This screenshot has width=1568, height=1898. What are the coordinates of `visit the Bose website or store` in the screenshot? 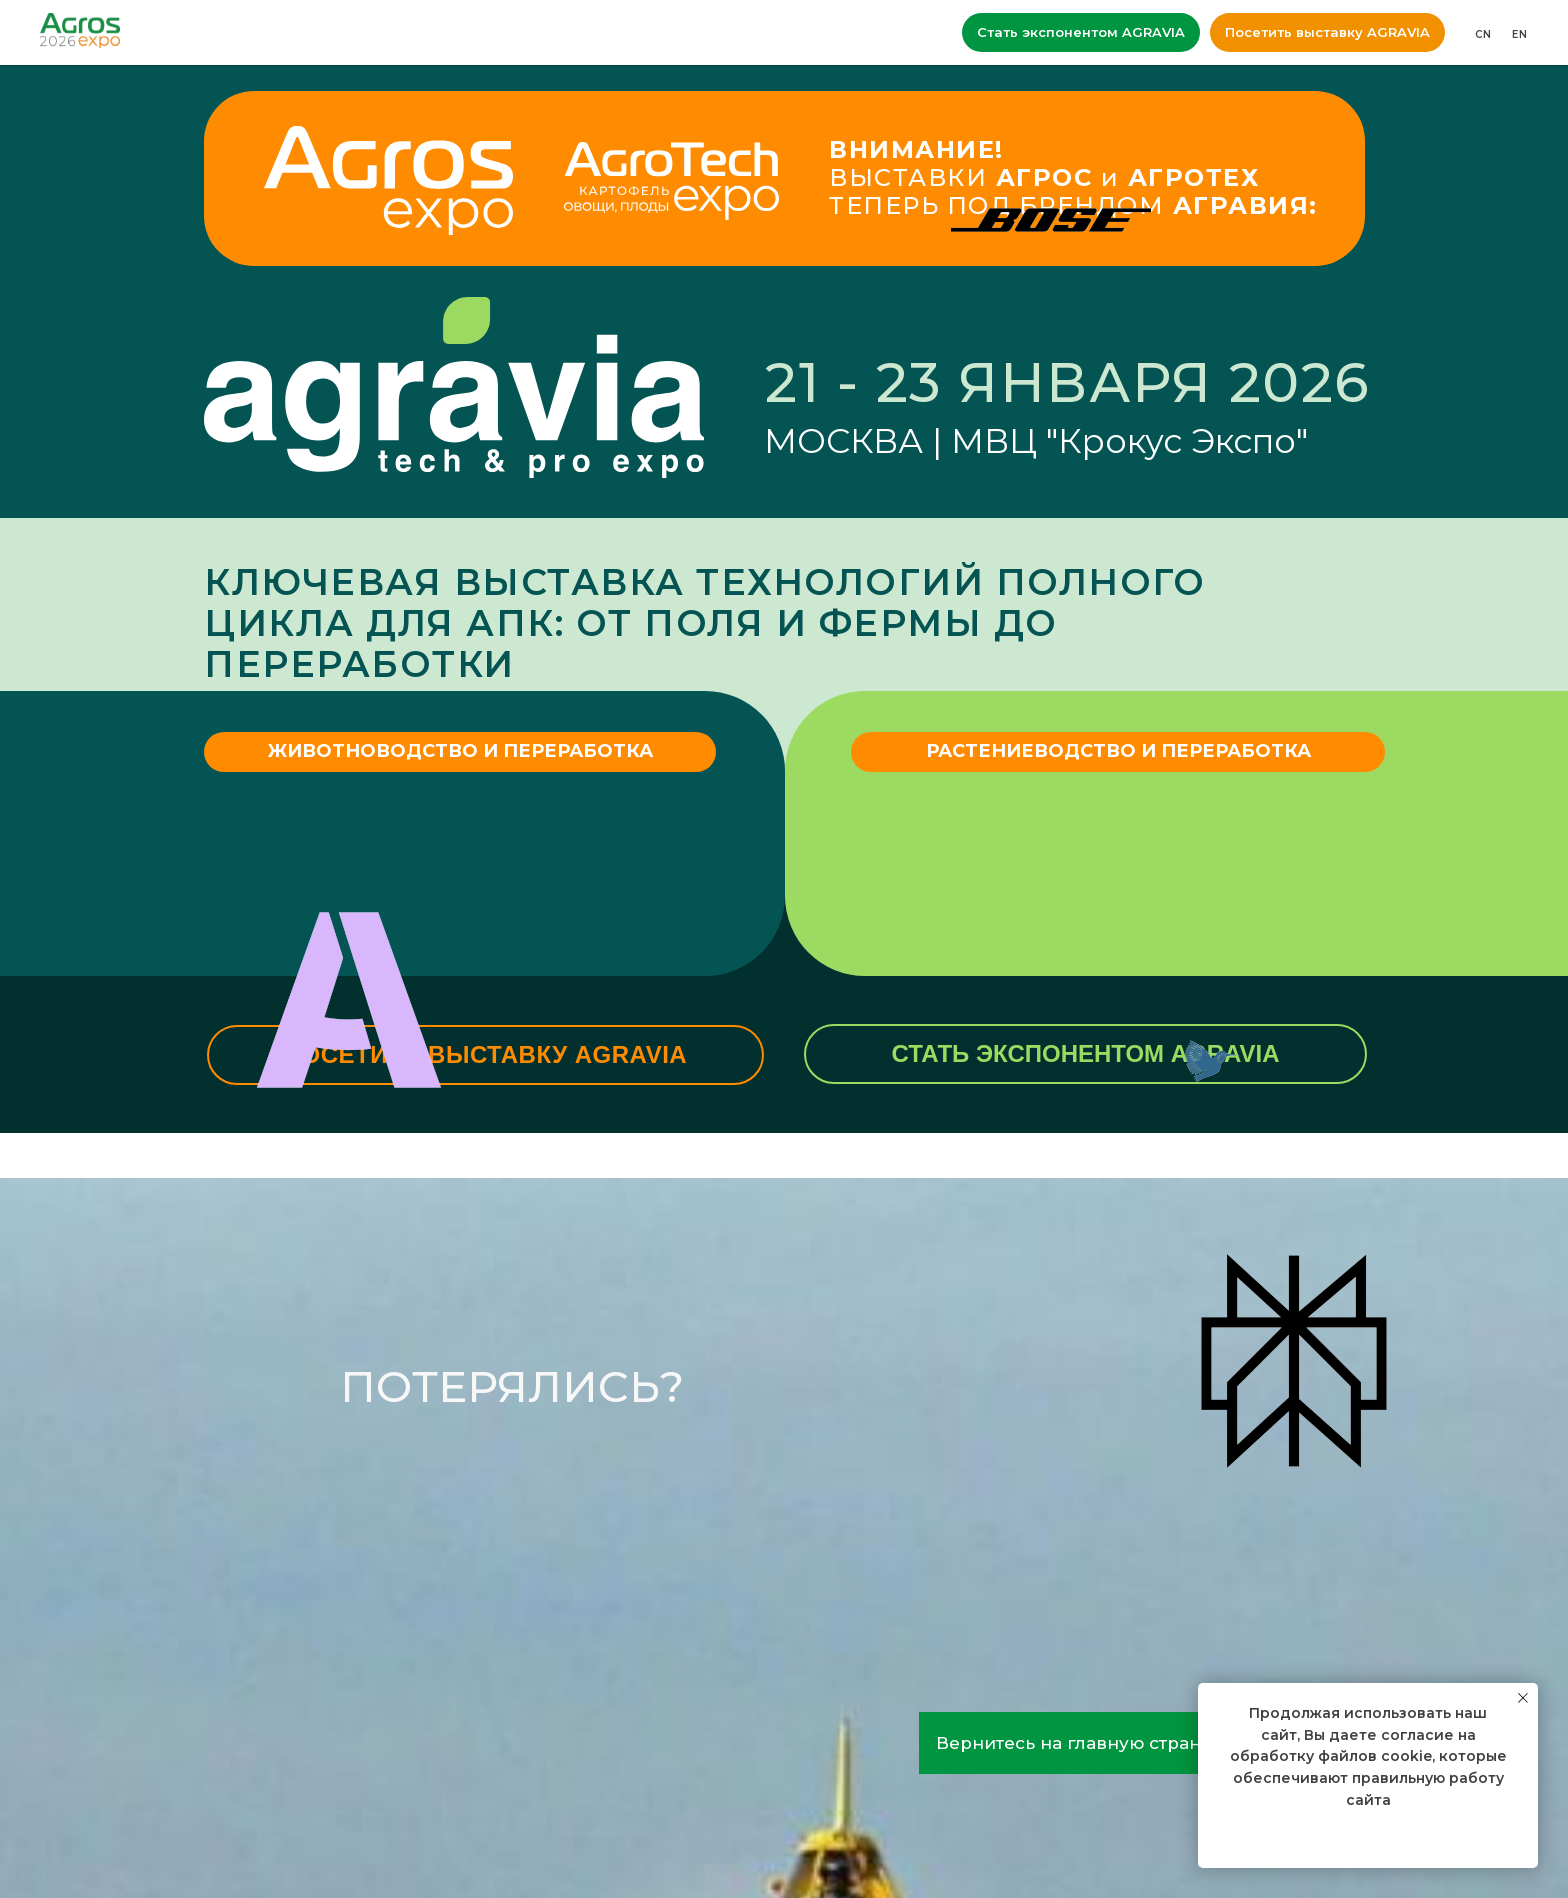 It's located at (1051, 220).